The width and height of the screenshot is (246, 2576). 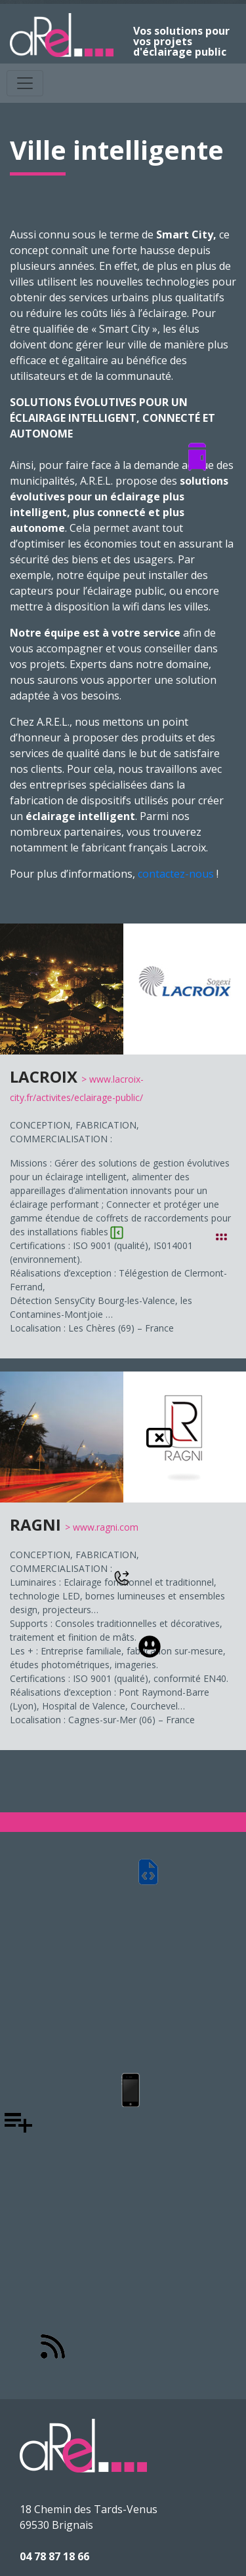 I want to click on locate nearby portable restrooms, so click(x=197, y=457).